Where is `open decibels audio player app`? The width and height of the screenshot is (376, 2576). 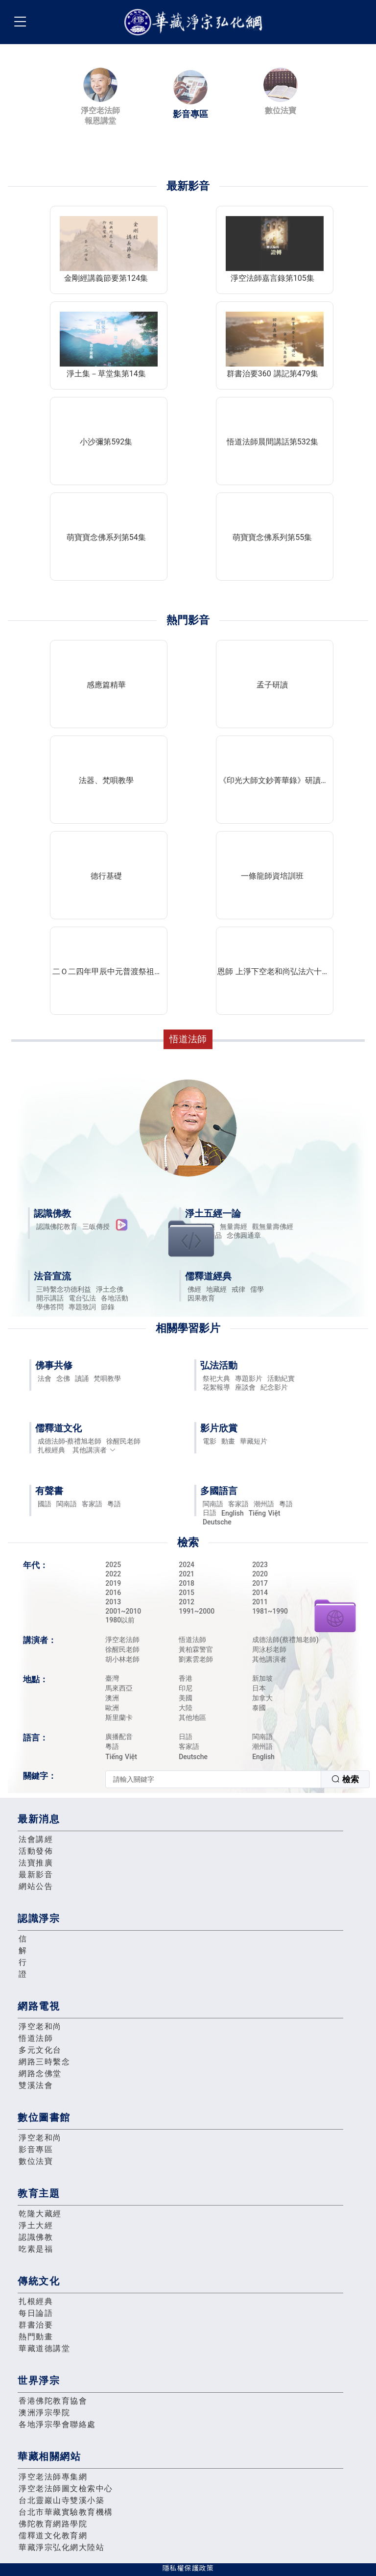 open decibels audio player app is located at coordinates (121, 1225).